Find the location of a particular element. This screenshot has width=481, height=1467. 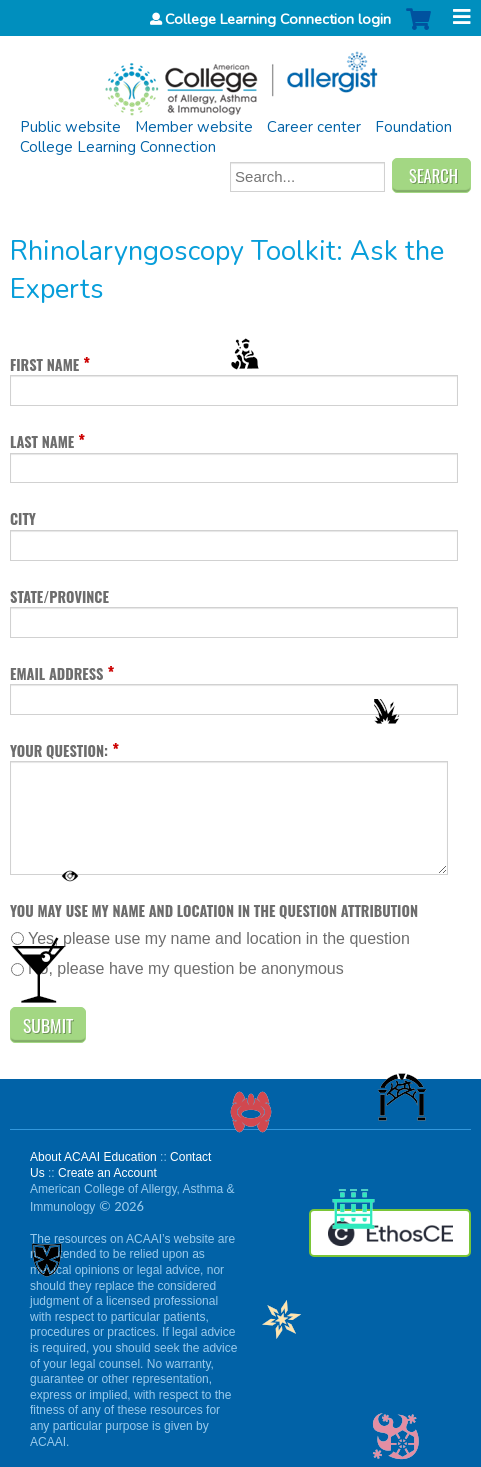

enter a dungeon or underground area is located at coordinates (402, 1097).